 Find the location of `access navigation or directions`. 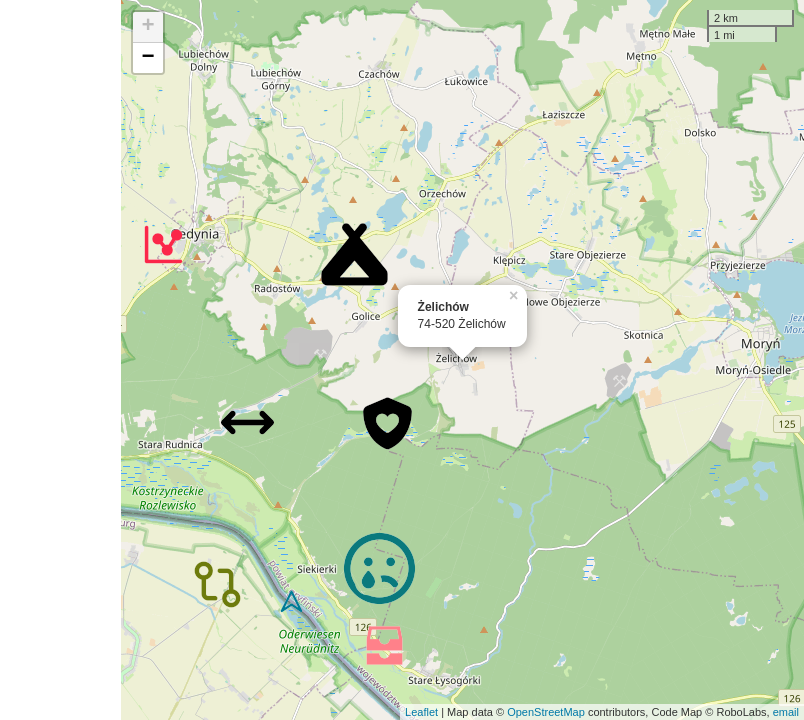

access navigation or directions is located at coordinates (291, 602).